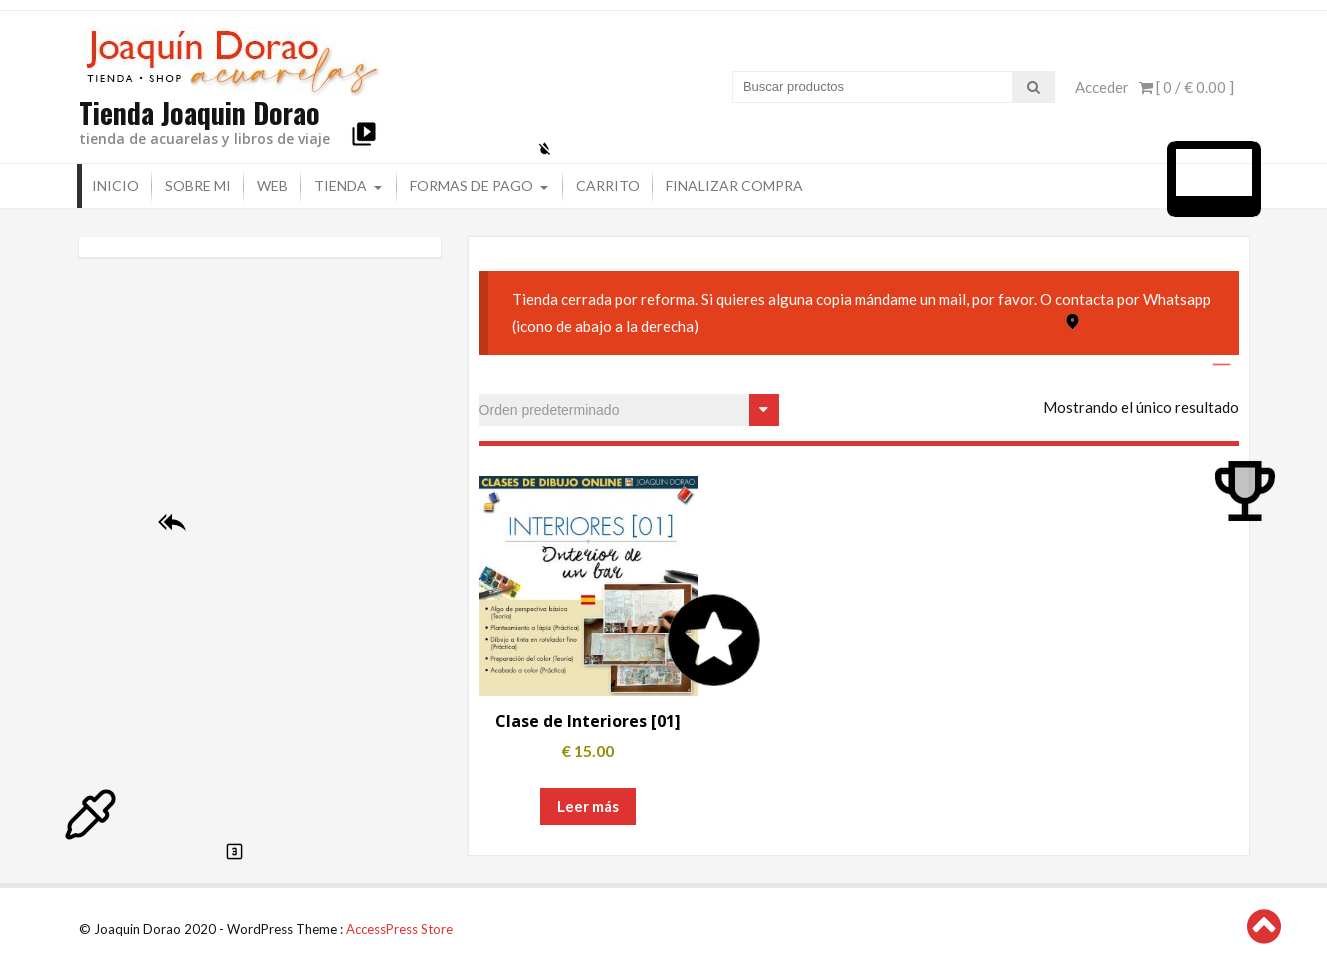  I want to click on reply to all recipients, so click(172, 522).